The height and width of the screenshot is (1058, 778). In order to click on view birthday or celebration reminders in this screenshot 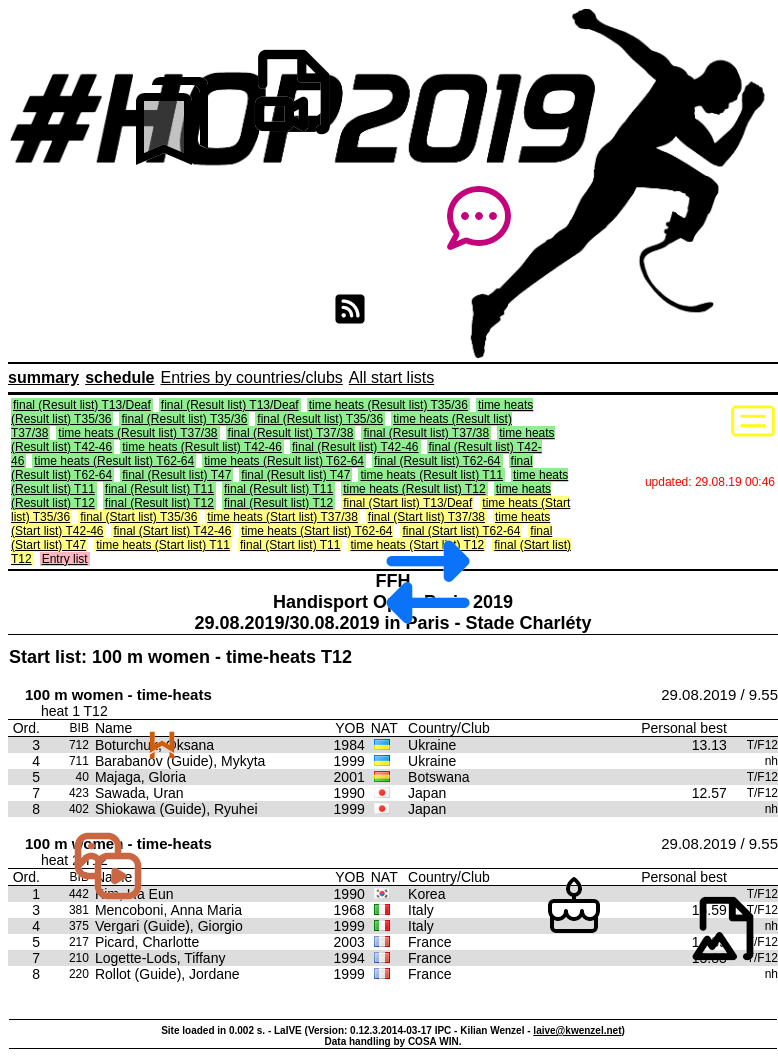, I will do `click(574, 909)`.